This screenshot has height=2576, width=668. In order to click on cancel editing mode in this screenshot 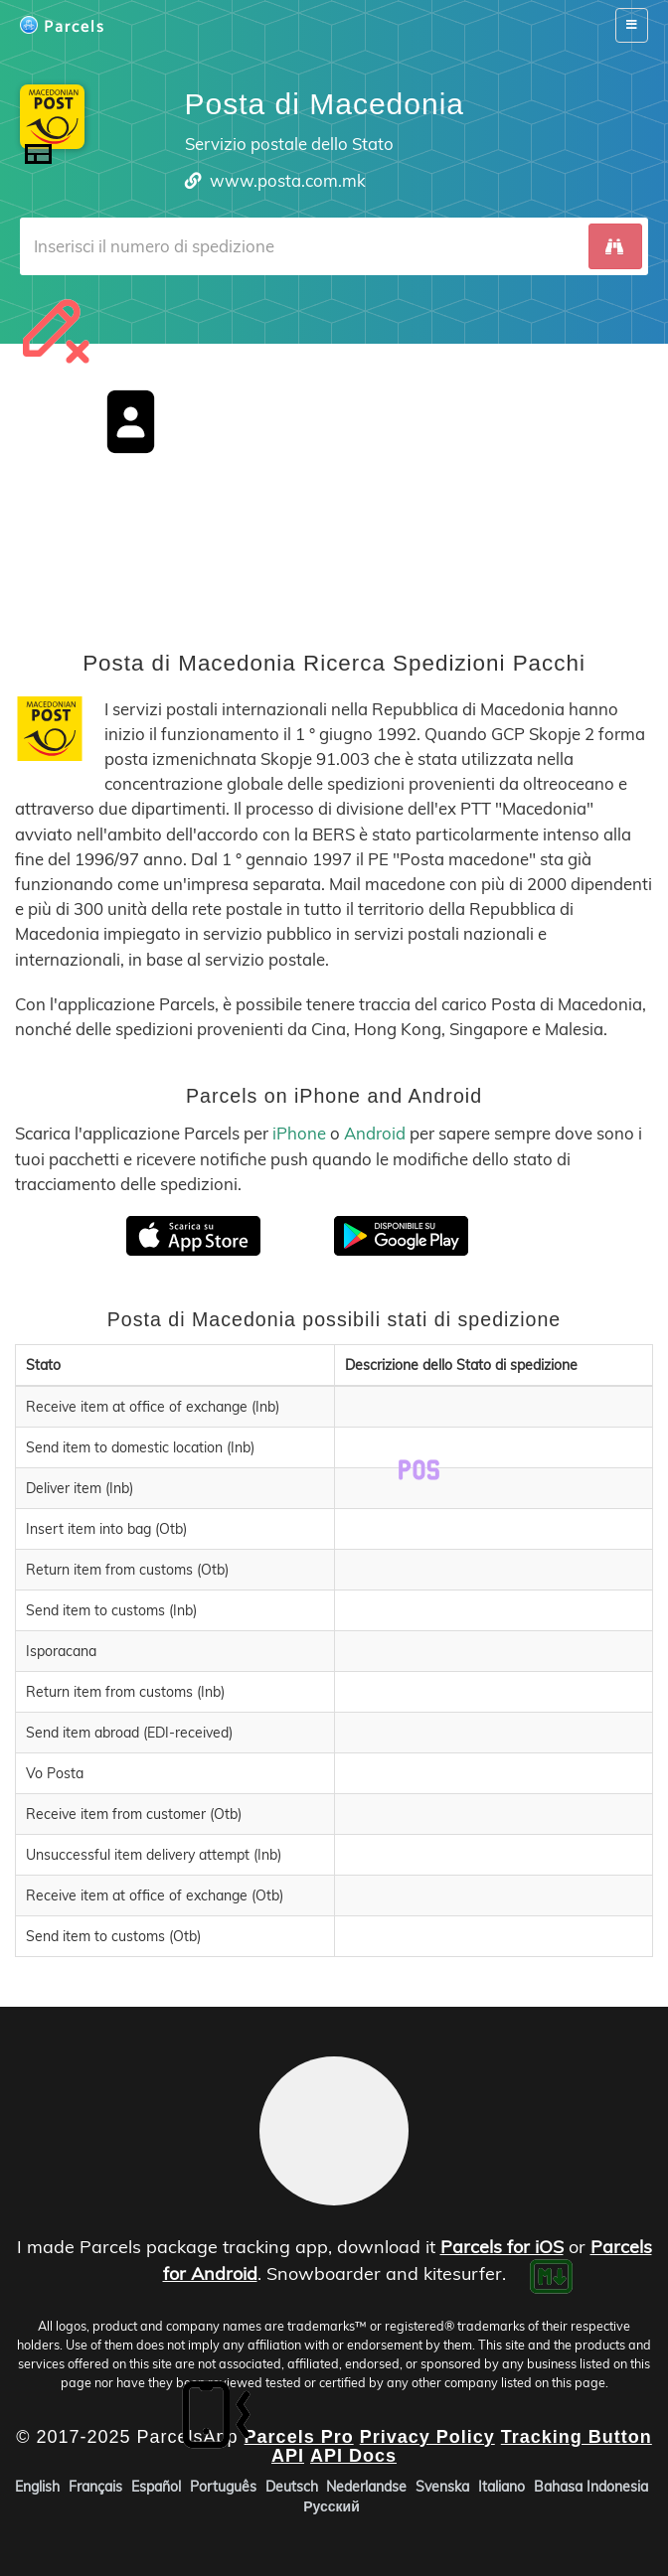, I will do `click(53, 327)`.